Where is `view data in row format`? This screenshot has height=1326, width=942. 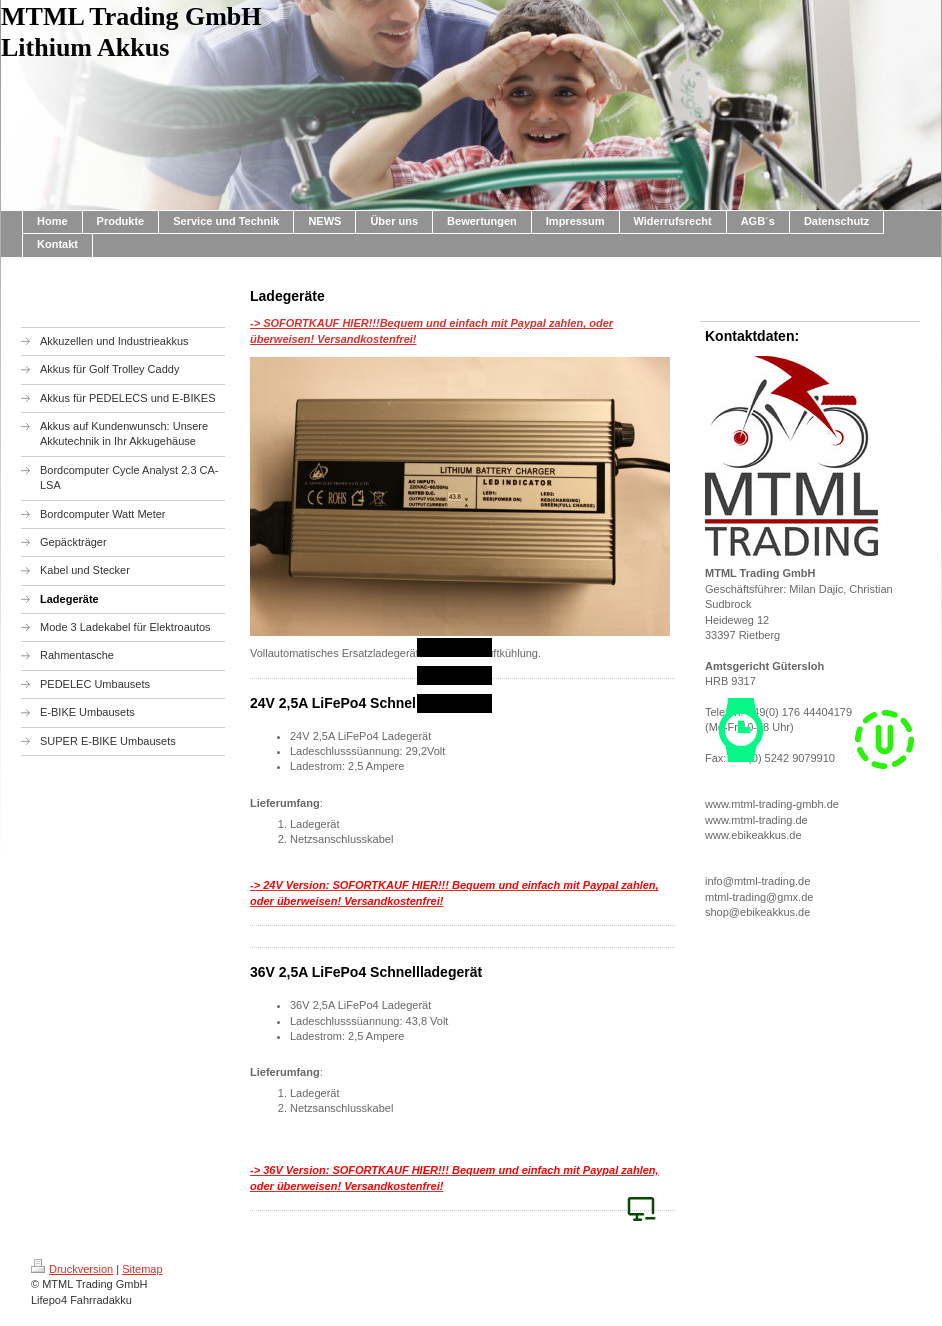
view data in row format is located at coordinates (454, 675).